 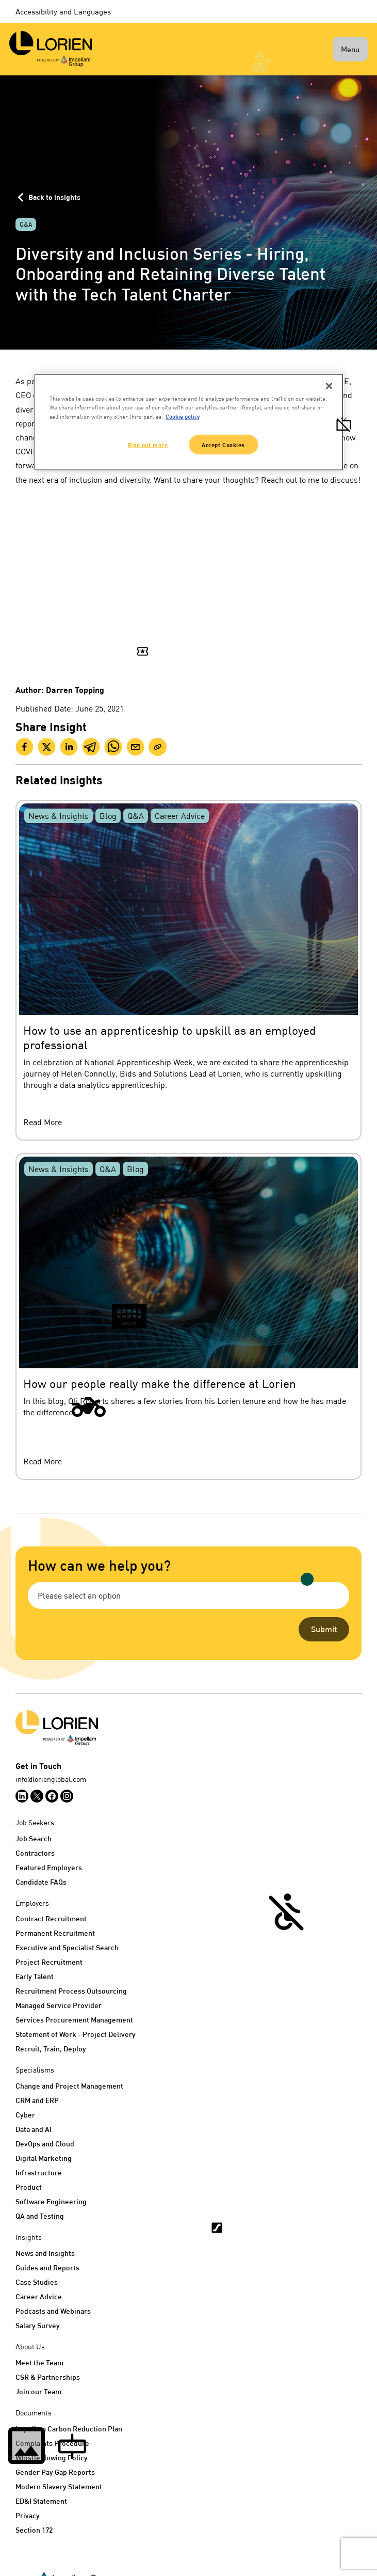 What do you see at coordinates (26, 2445) in the screenshot?
I see `view image or photo` at bounding box center [26, 2445].